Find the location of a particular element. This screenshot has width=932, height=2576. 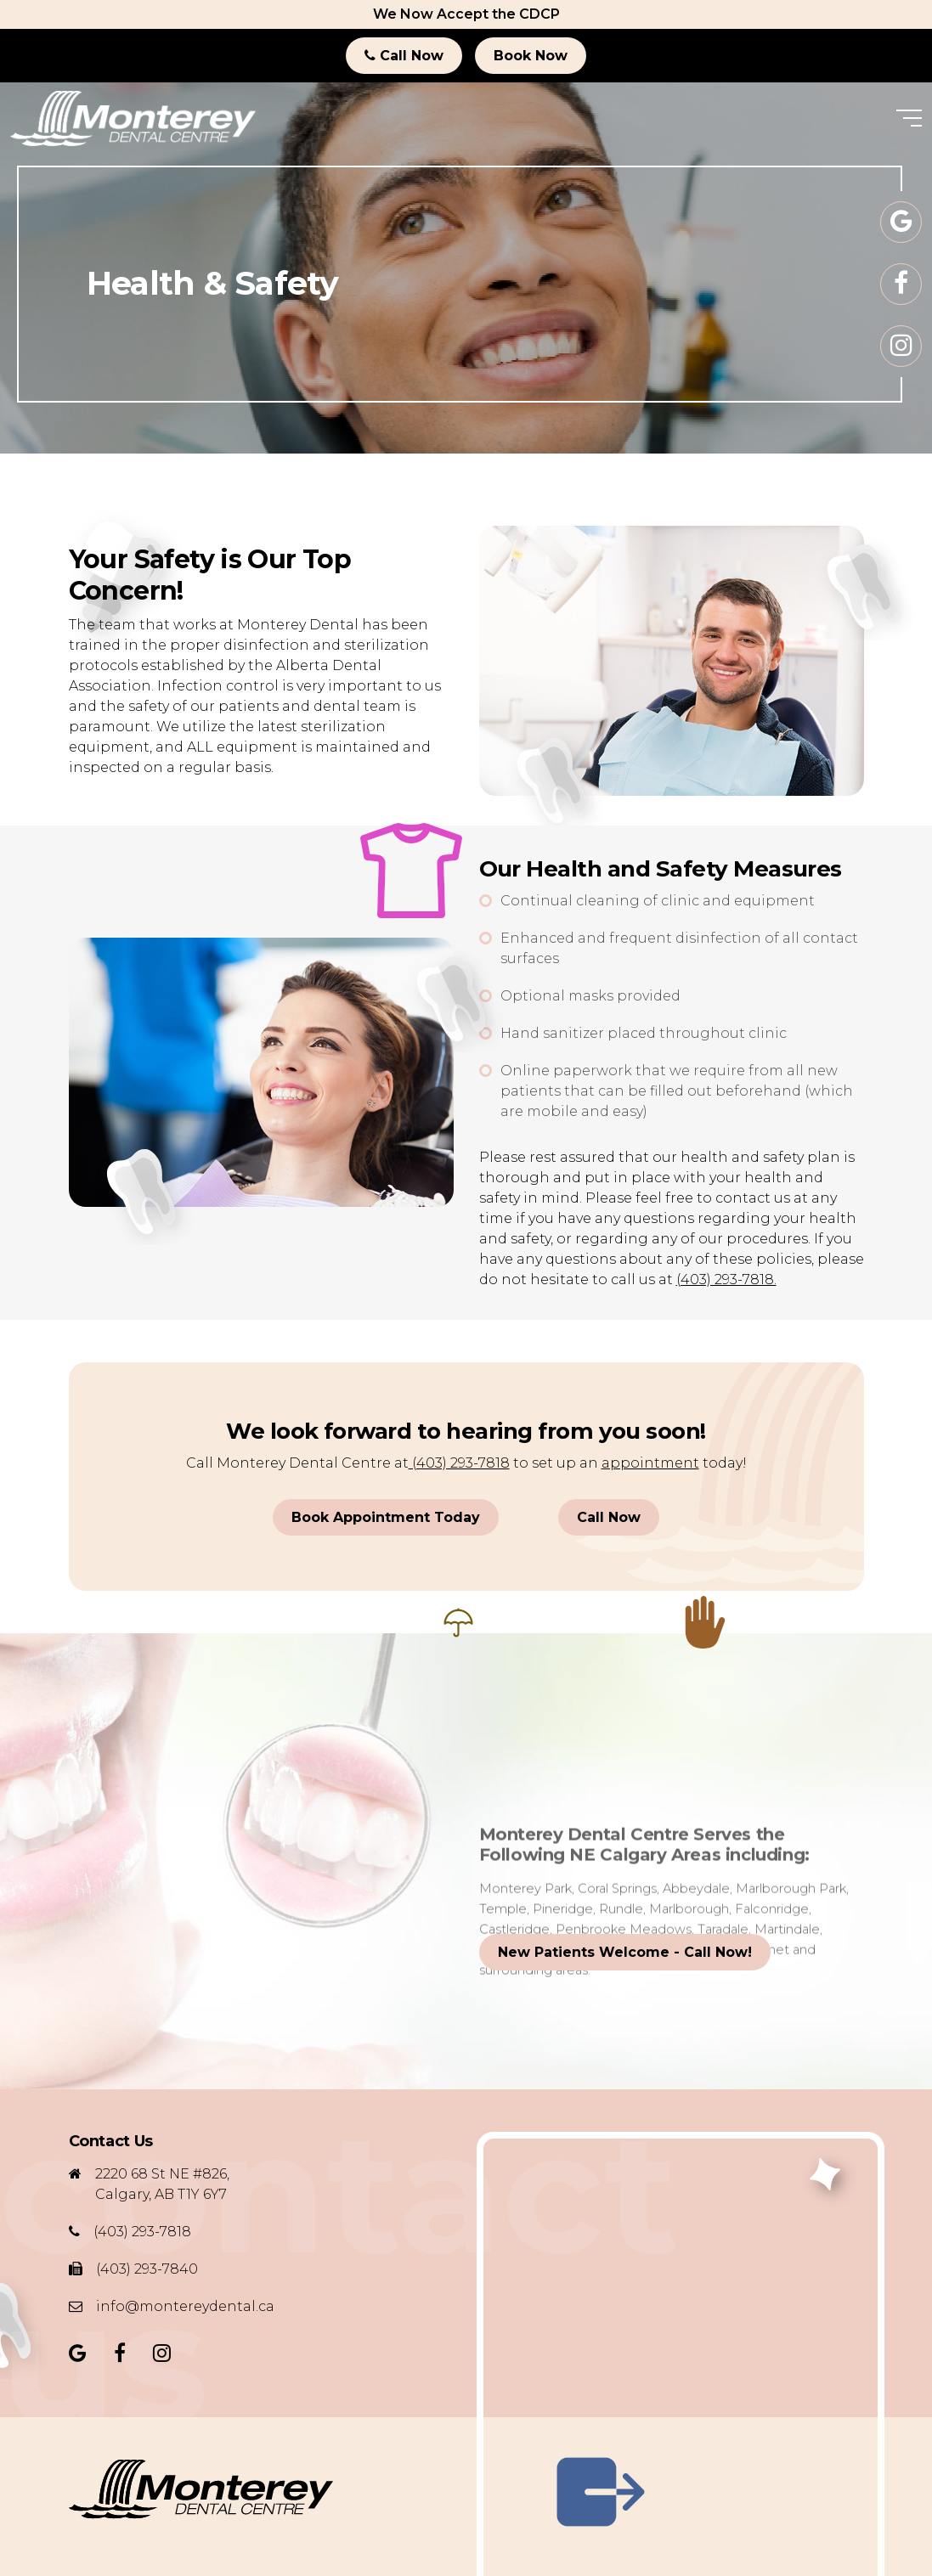

log out of your account is located at coordinates (601, 2492).